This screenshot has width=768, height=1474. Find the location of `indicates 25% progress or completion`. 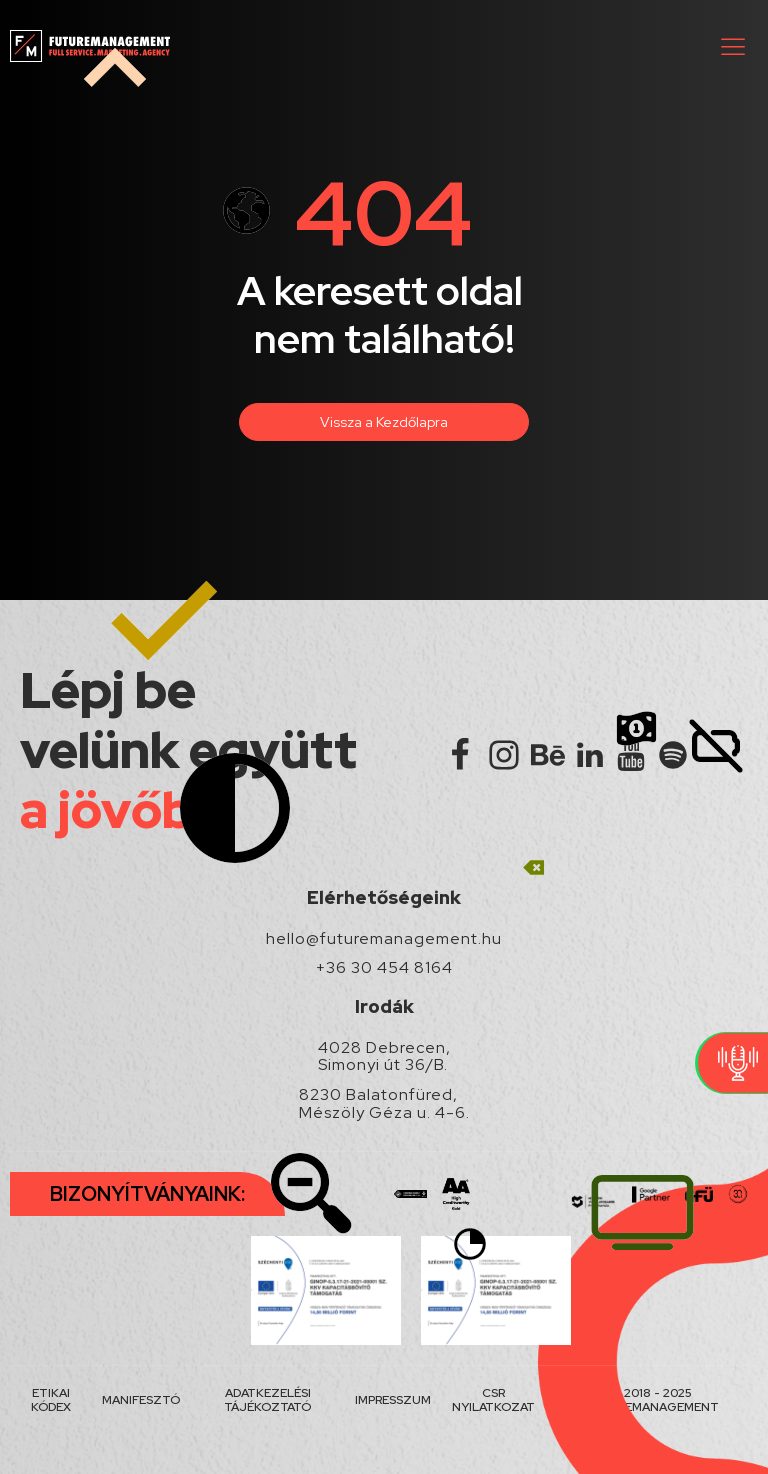

indicates 25% progress or completion is located at coordinates (470, 1244).